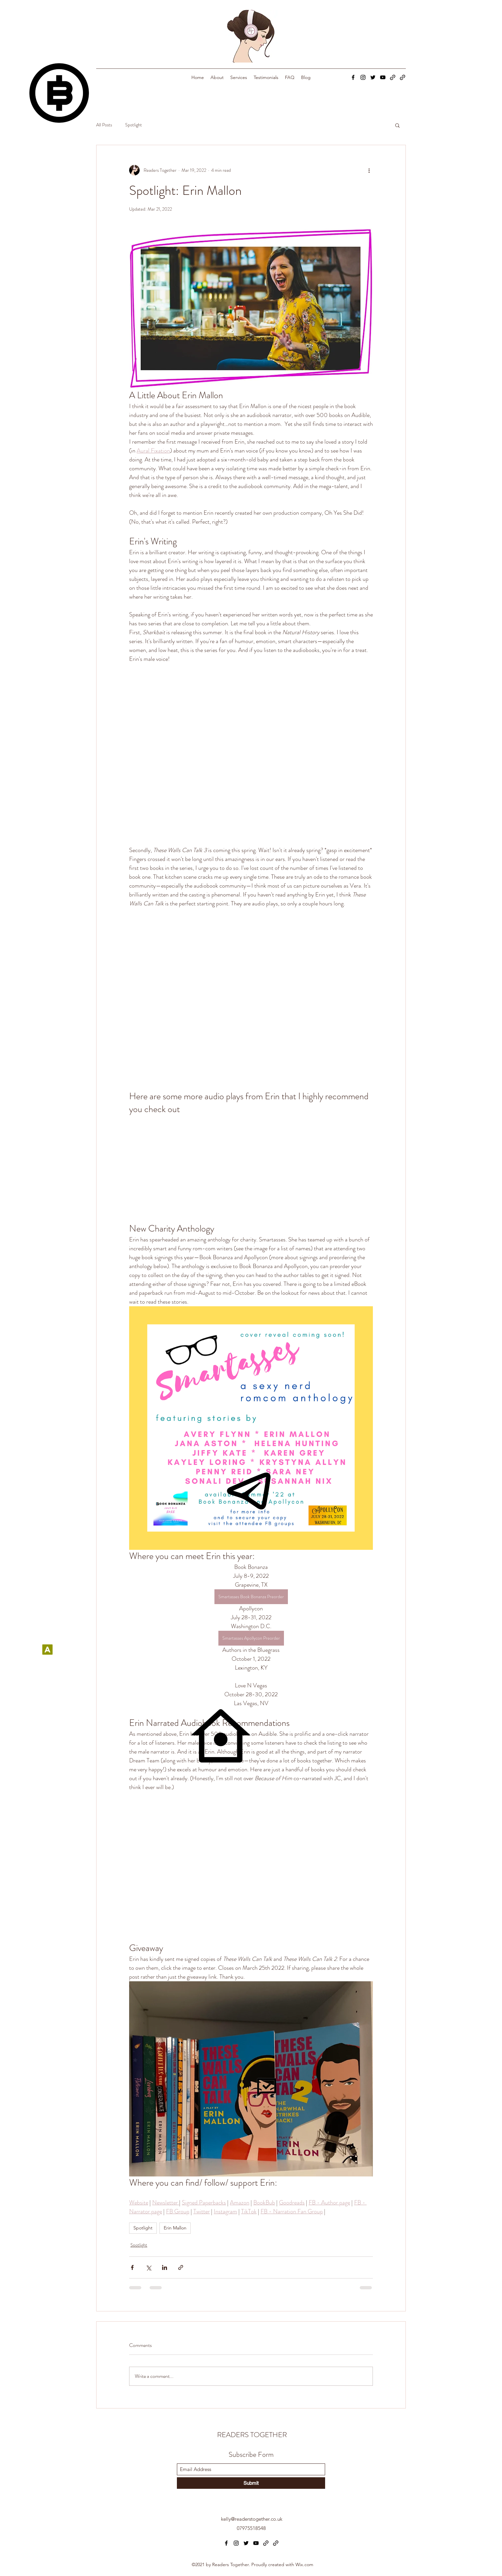 This screenshot has width=502, height=2576. I want to click on navigate to home screen, so click(221, 1738).